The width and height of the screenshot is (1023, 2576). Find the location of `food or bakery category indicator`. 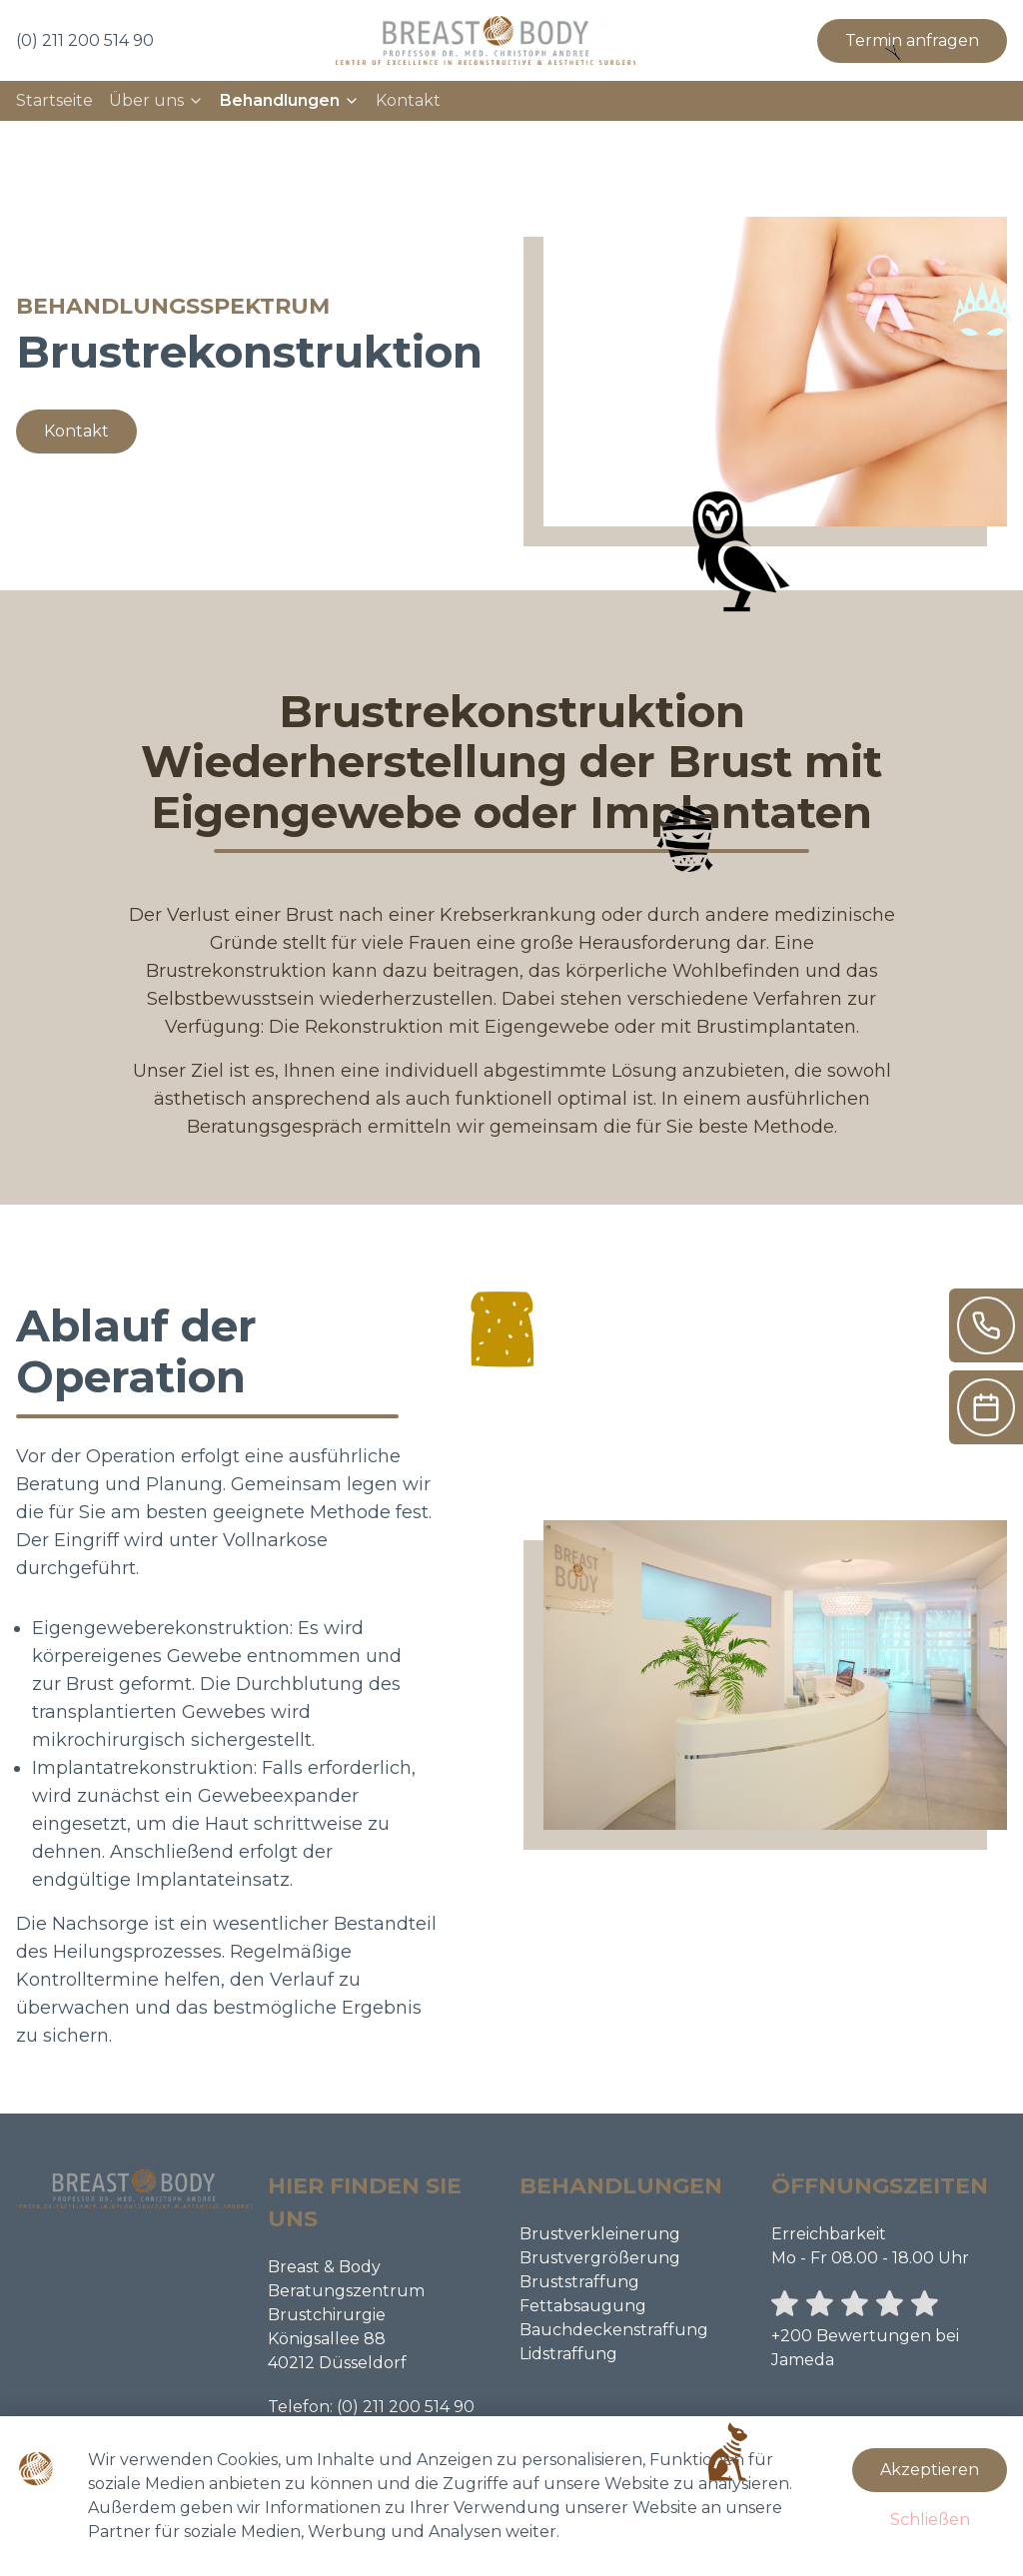

food or bakery category indicator is located at coordinates (503, 1328).